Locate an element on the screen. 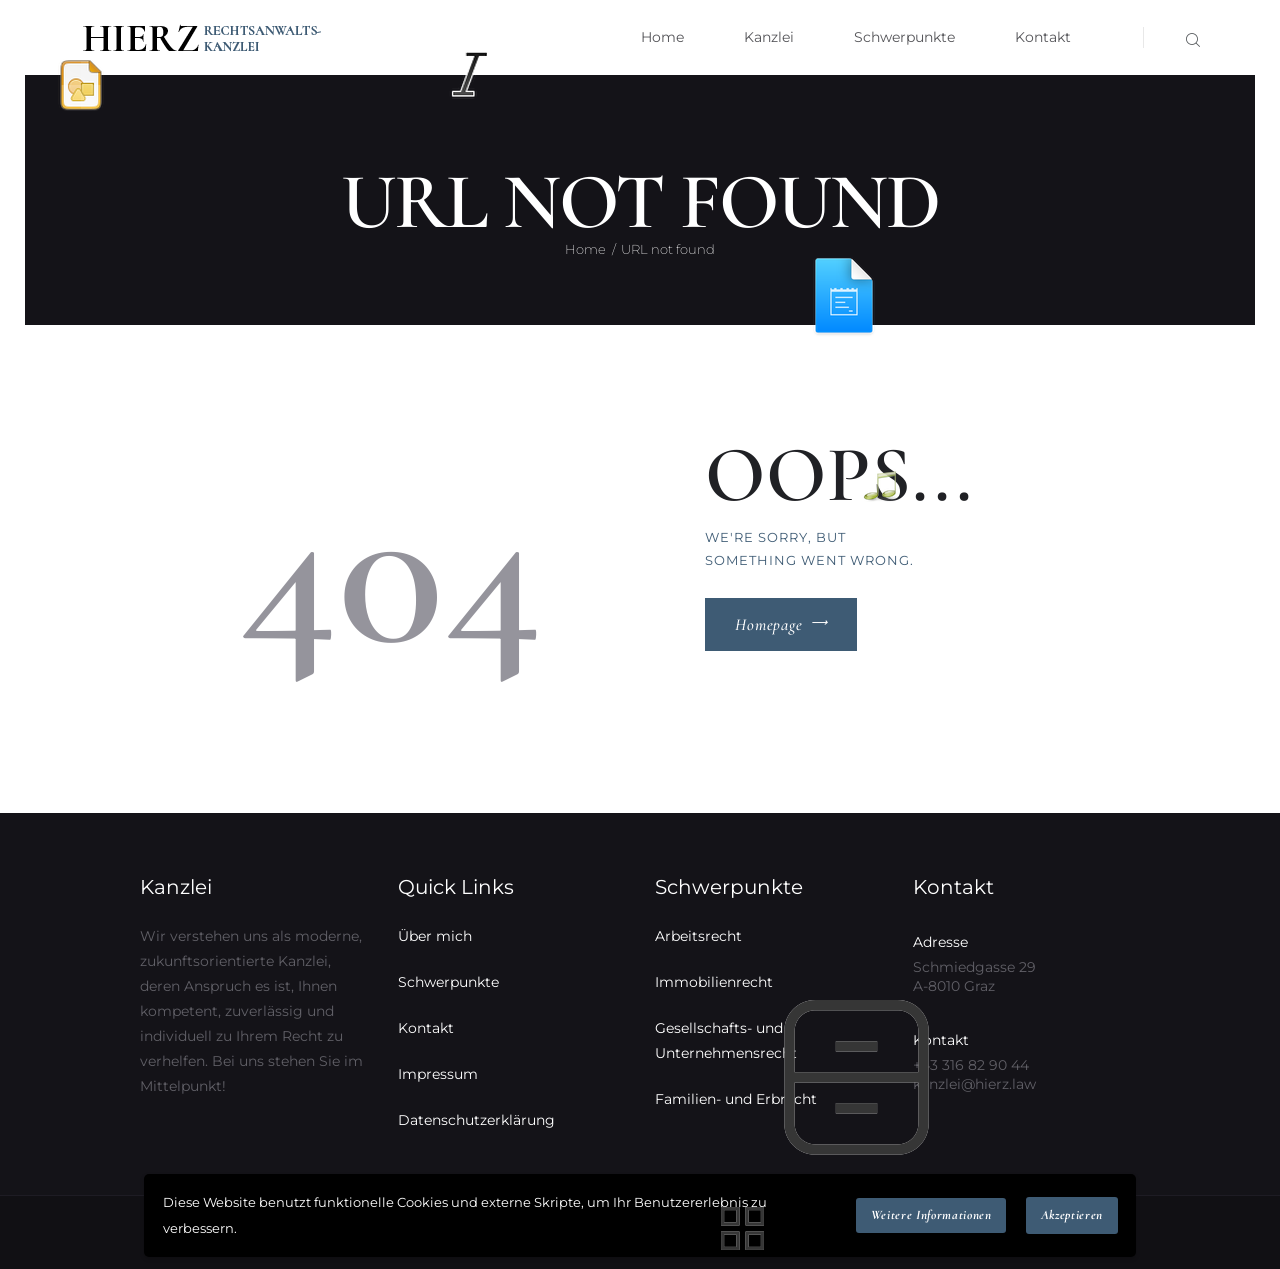  apply italic formatting to selected text is located at coordinates (470, 74).